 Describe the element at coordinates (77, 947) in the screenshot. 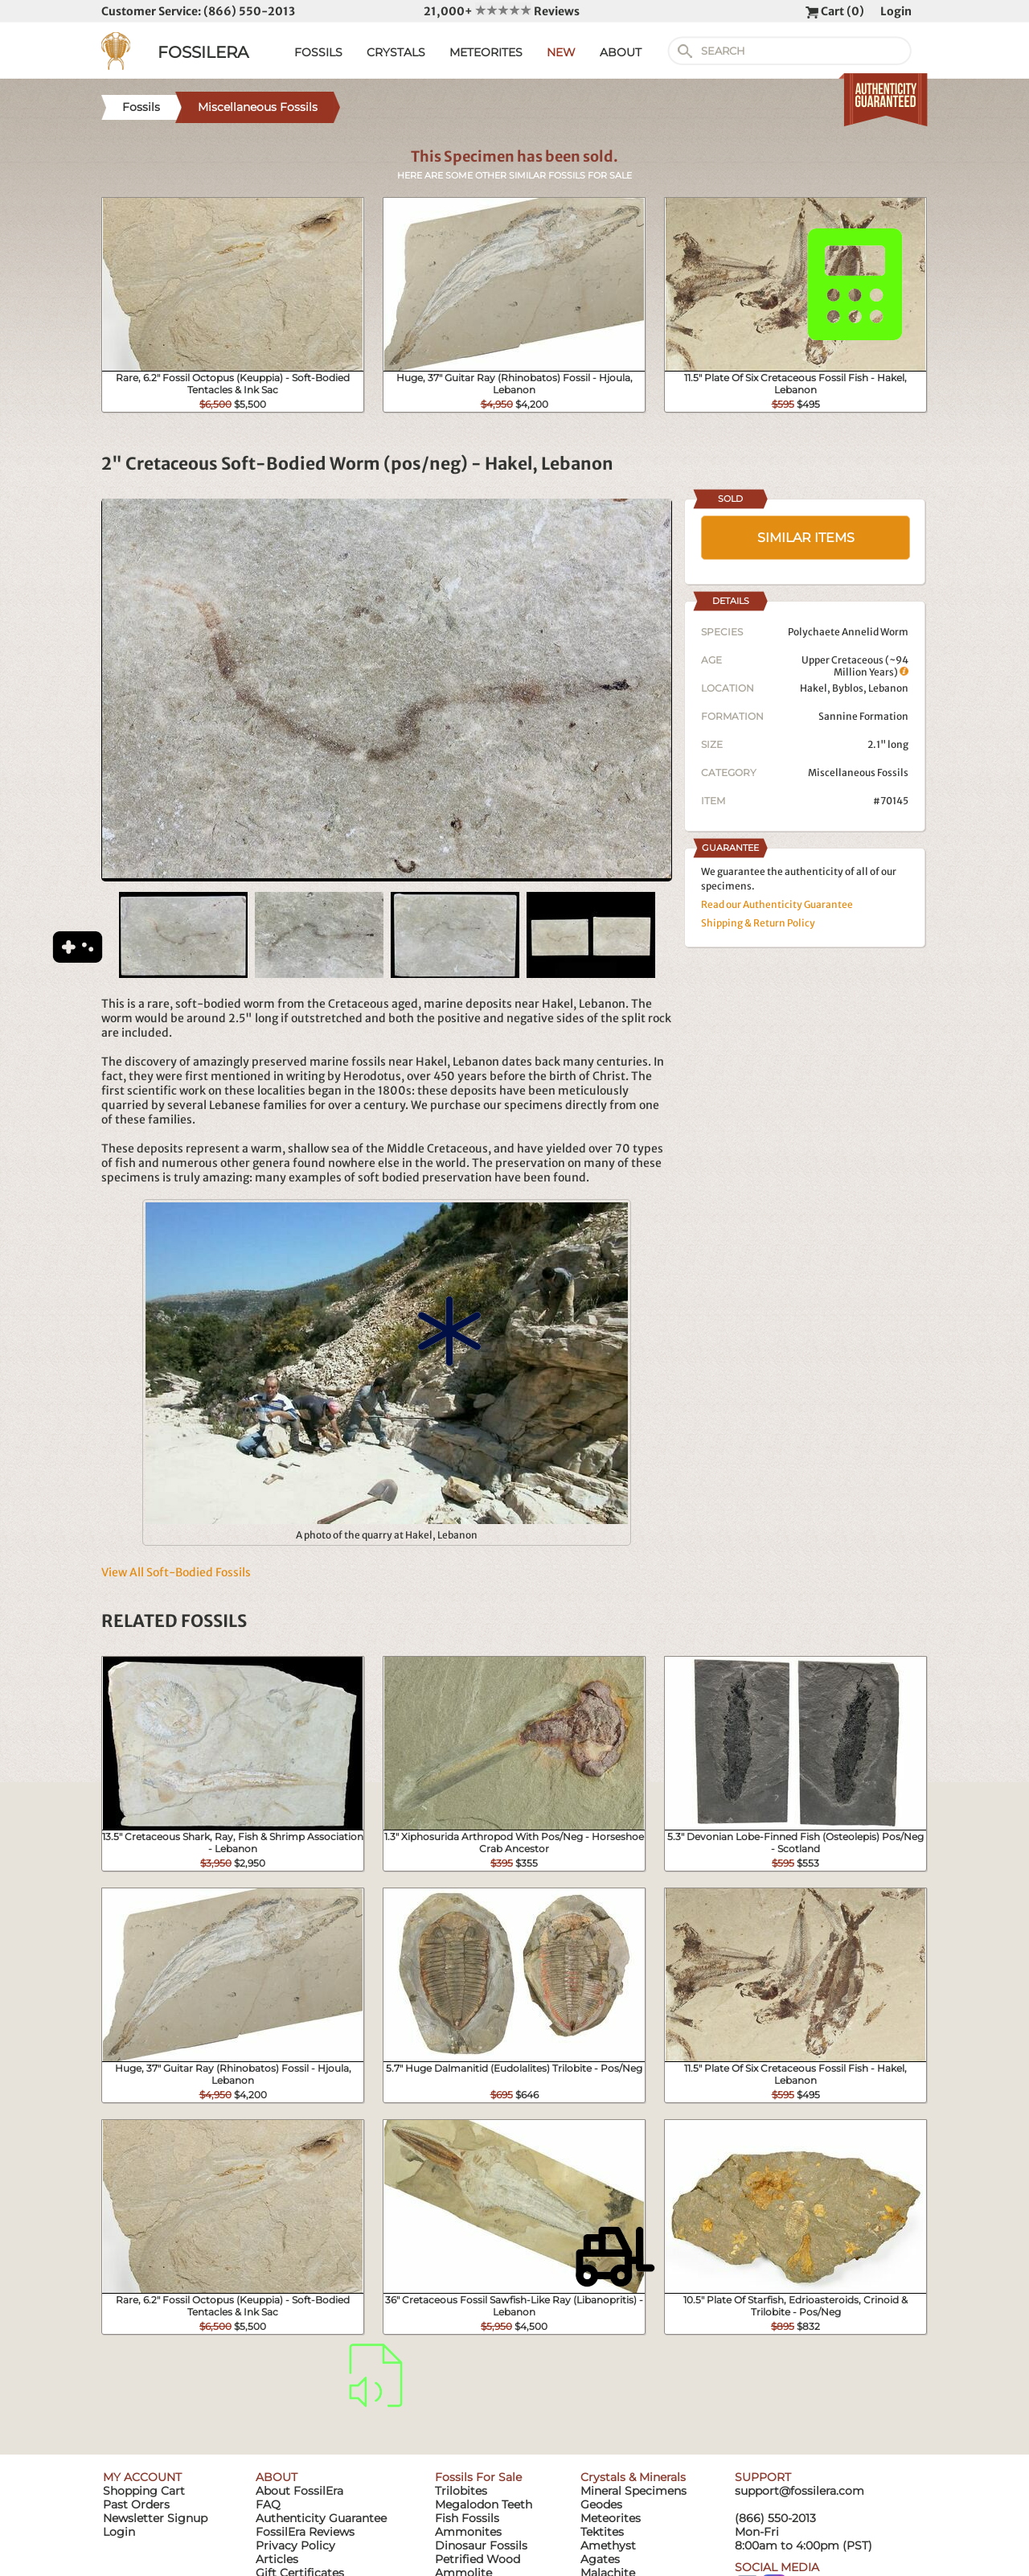

I see `access gaming features or settings` at that location.